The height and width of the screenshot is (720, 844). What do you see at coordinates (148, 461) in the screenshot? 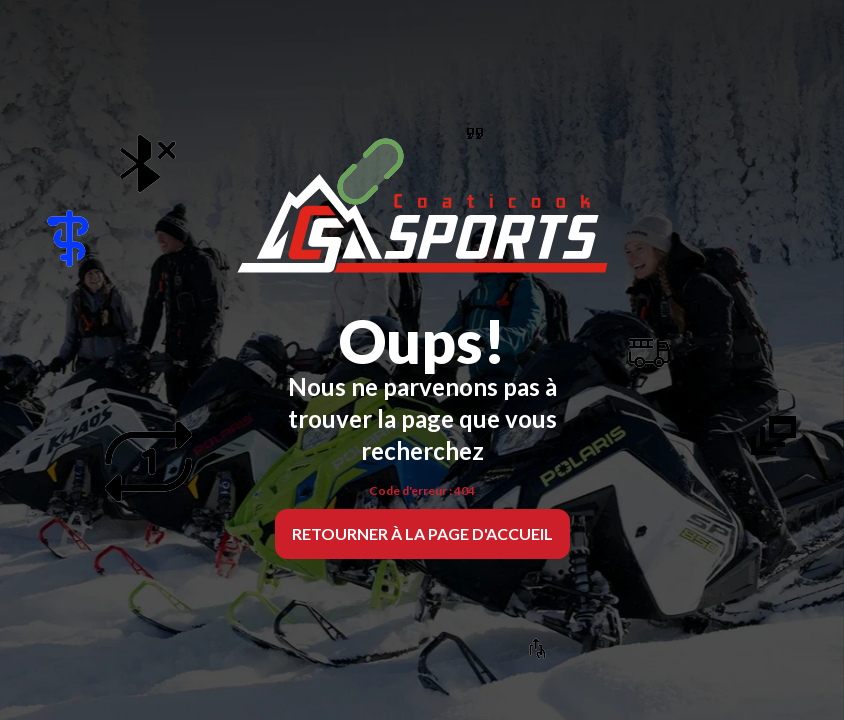
I see `repeat current track once` at bounding box center [148, 461].